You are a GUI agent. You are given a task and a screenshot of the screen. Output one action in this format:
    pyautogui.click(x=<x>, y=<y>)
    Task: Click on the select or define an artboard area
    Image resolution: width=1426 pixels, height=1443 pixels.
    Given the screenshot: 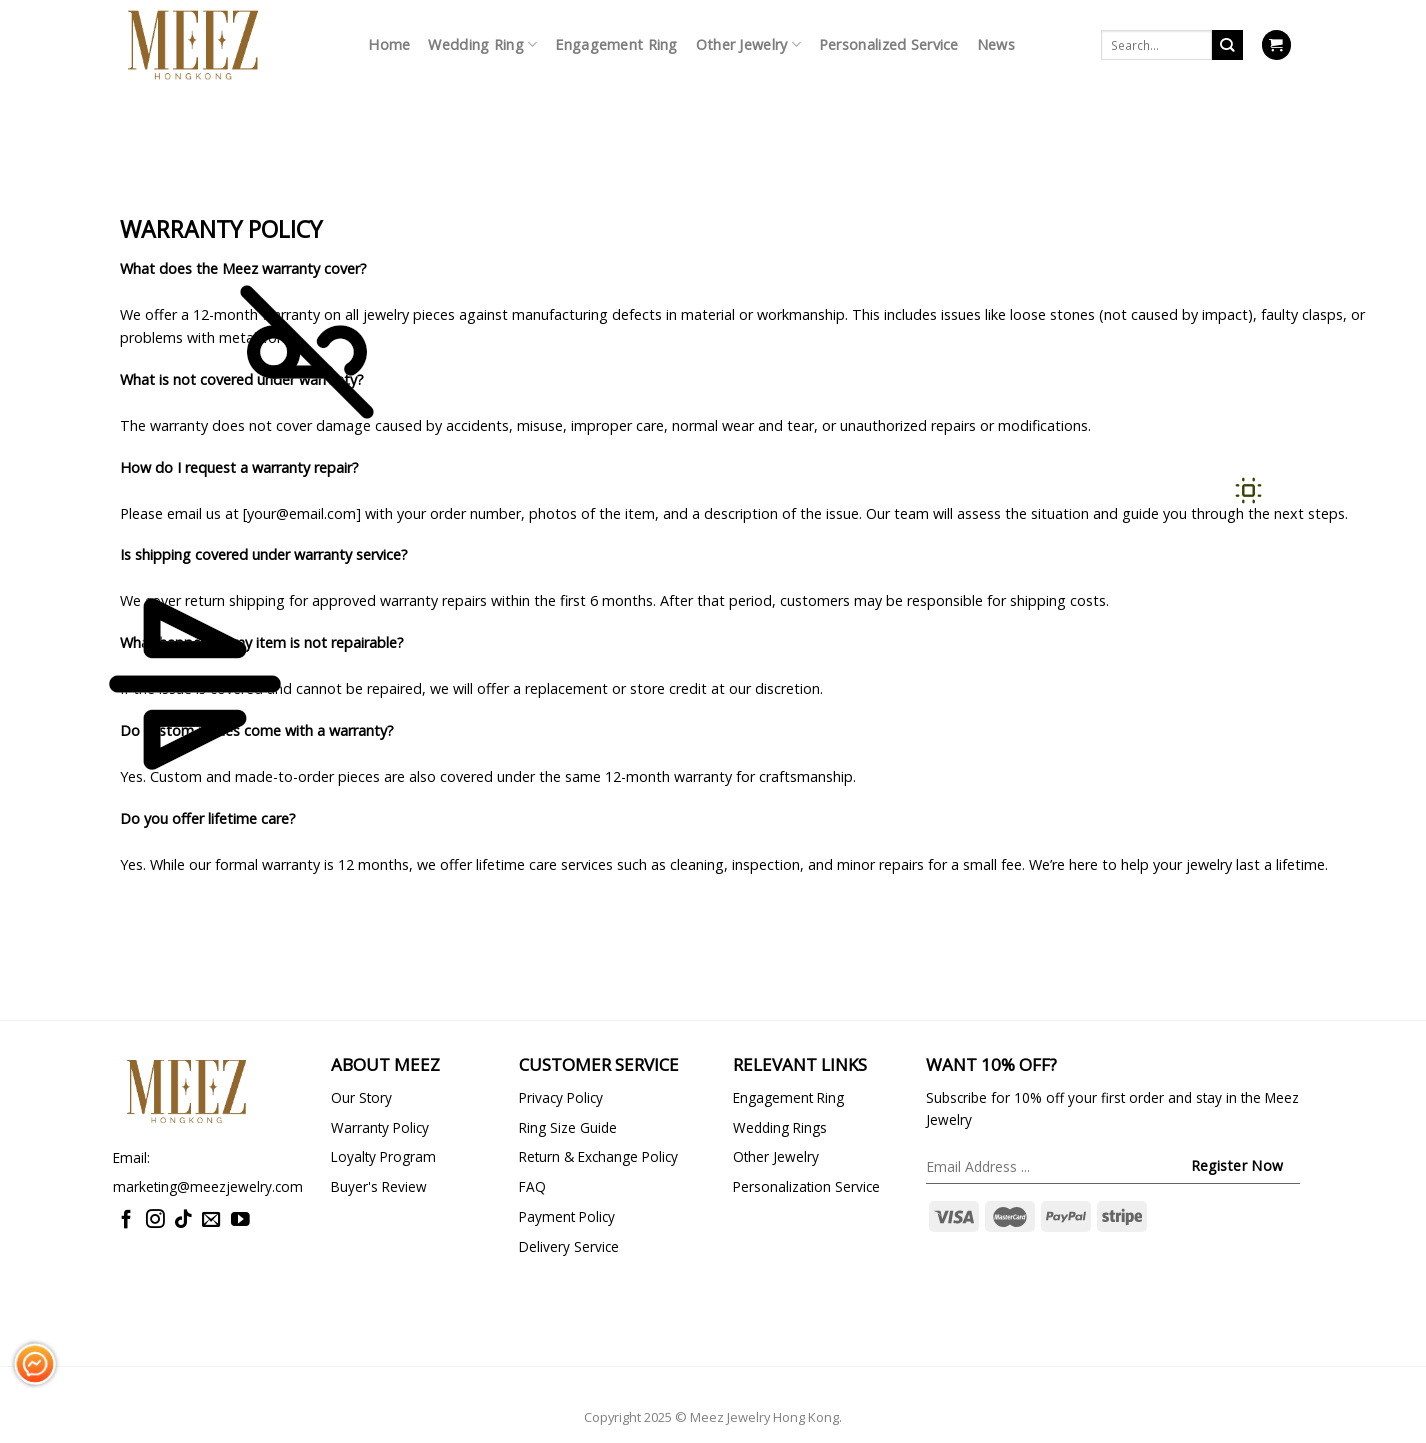 What is the action you would take?
    pyautogui.click(x=1248, y=490)
    